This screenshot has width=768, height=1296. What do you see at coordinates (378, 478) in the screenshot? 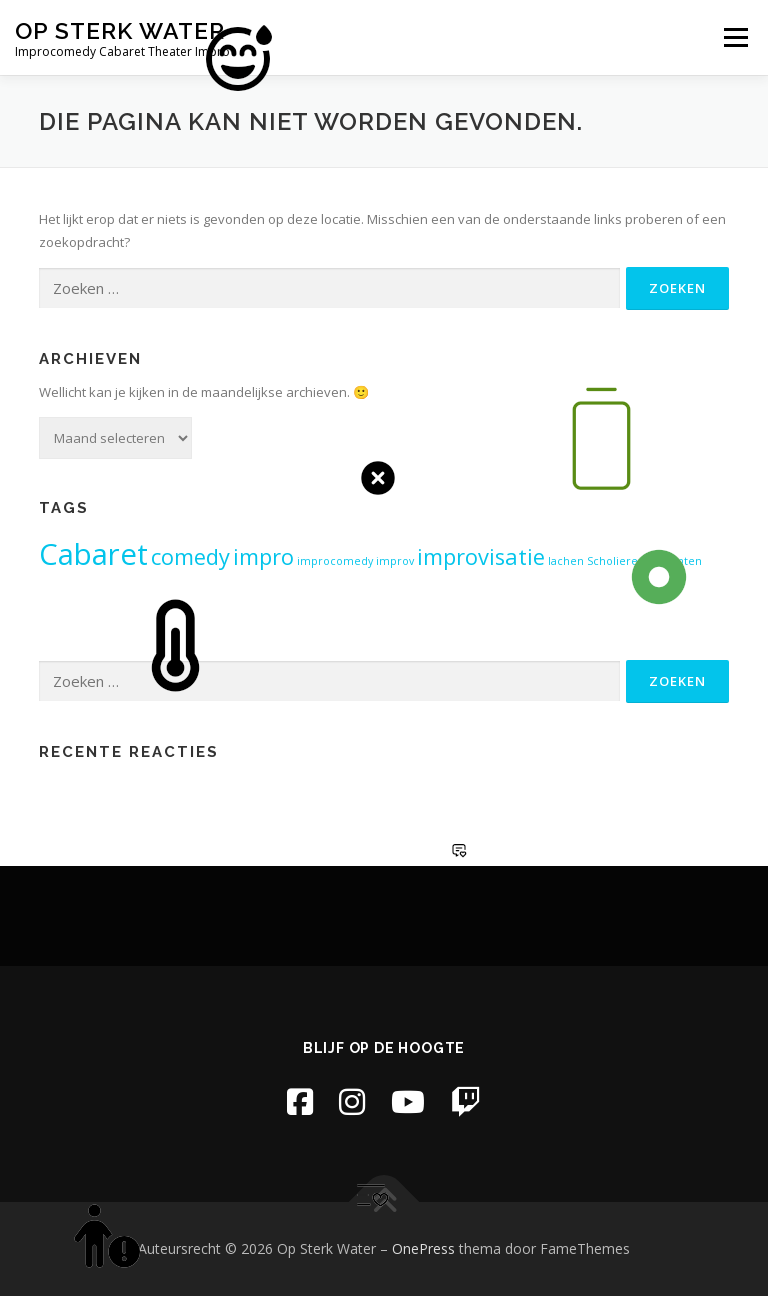
I see `close or dismiss a dialog` at bounding box center [378, 478].